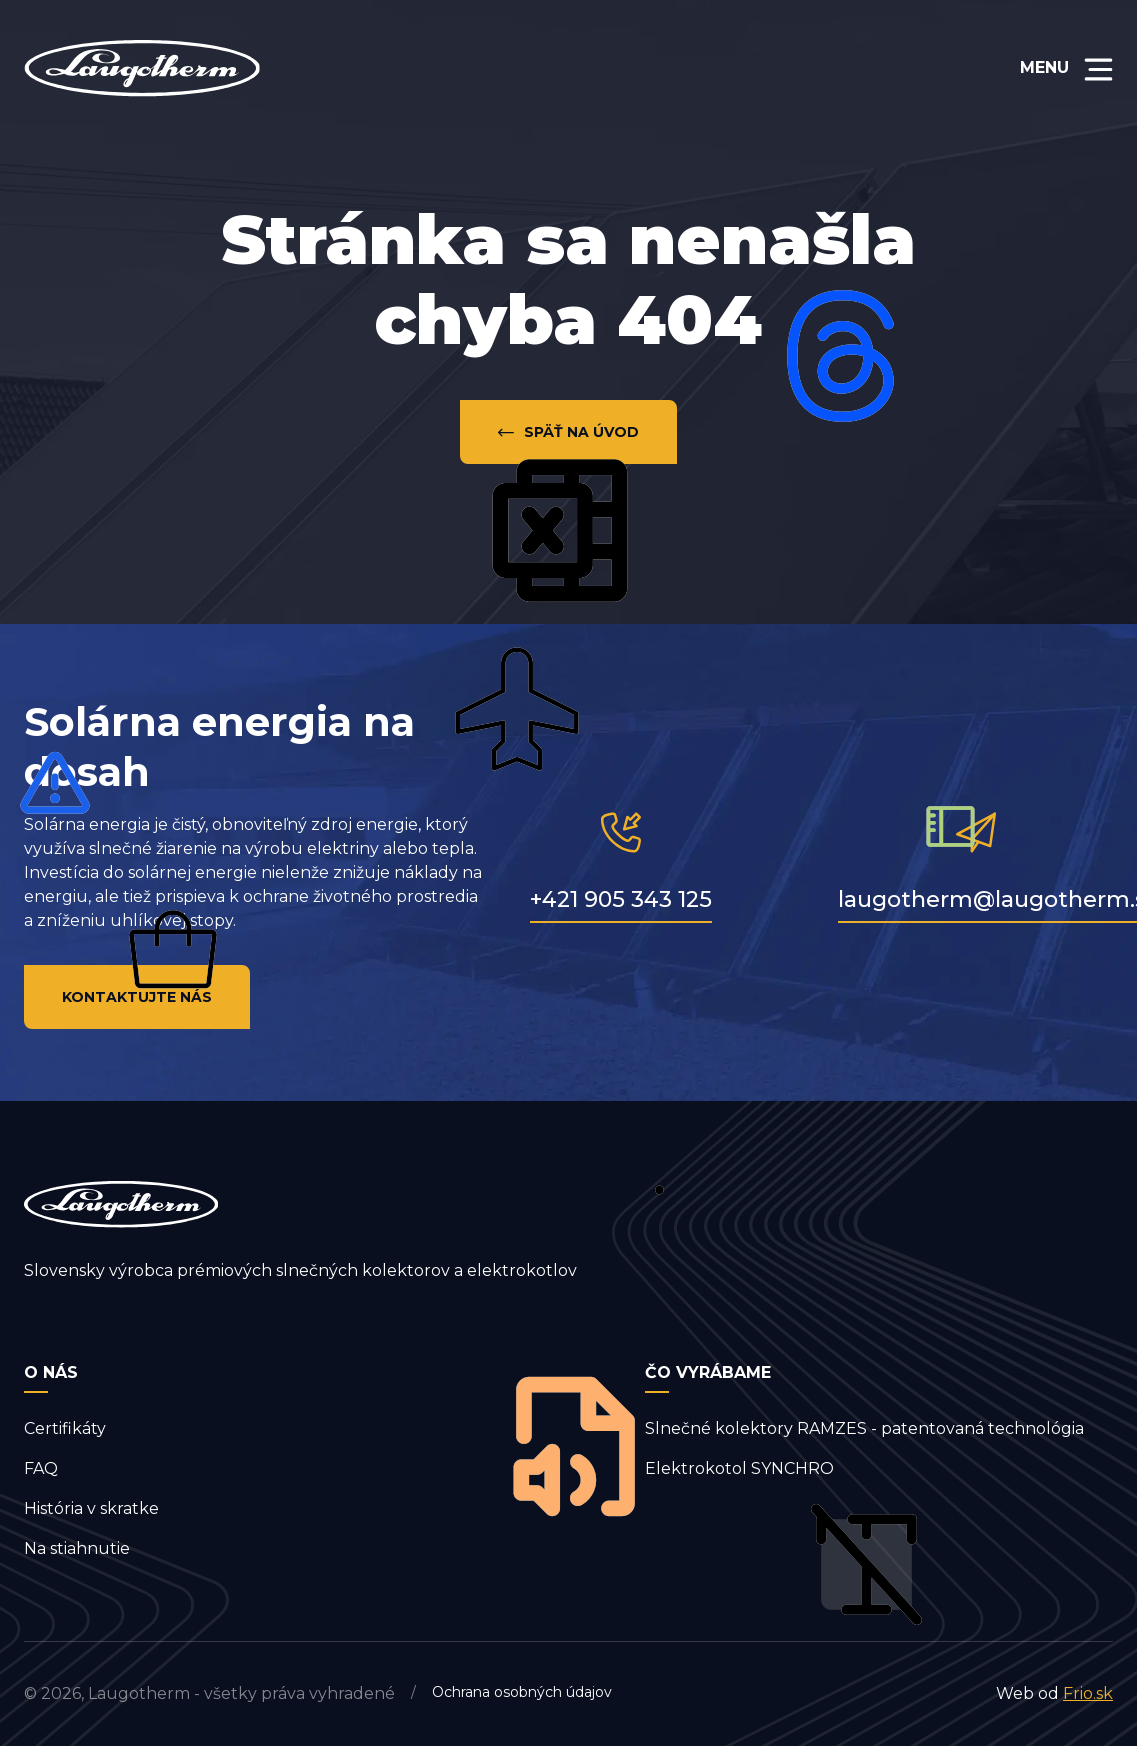  Describe the element at coordinates (55, 784) in the screenshot. I see `indicates a warning or alert status` at that location.